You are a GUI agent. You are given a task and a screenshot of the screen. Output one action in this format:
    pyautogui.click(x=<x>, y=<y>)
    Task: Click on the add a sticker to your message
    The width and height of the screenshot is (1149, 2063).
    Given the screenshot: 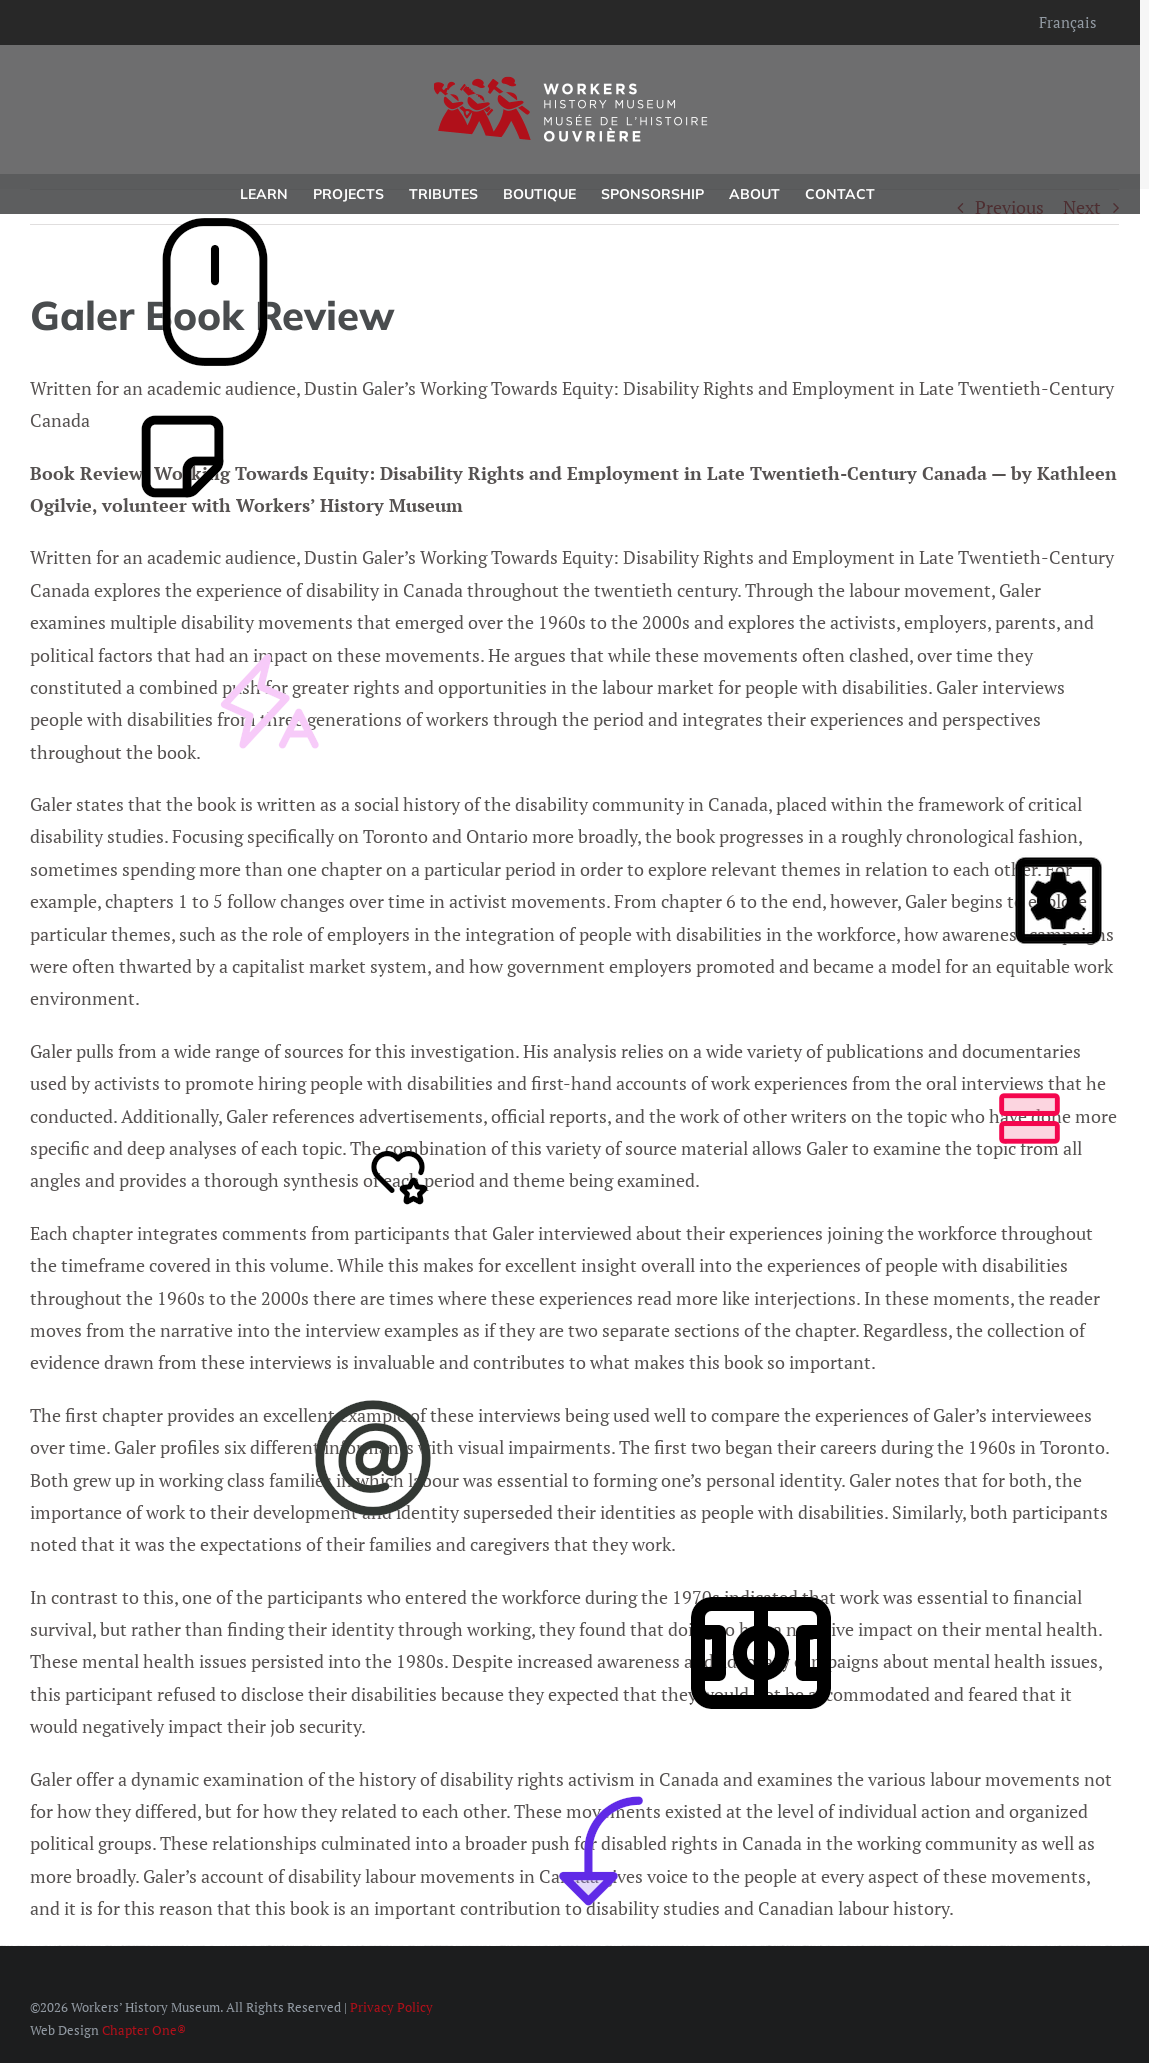 What is the action you would take?
    pyautogui.click(x=182, y=456)
    